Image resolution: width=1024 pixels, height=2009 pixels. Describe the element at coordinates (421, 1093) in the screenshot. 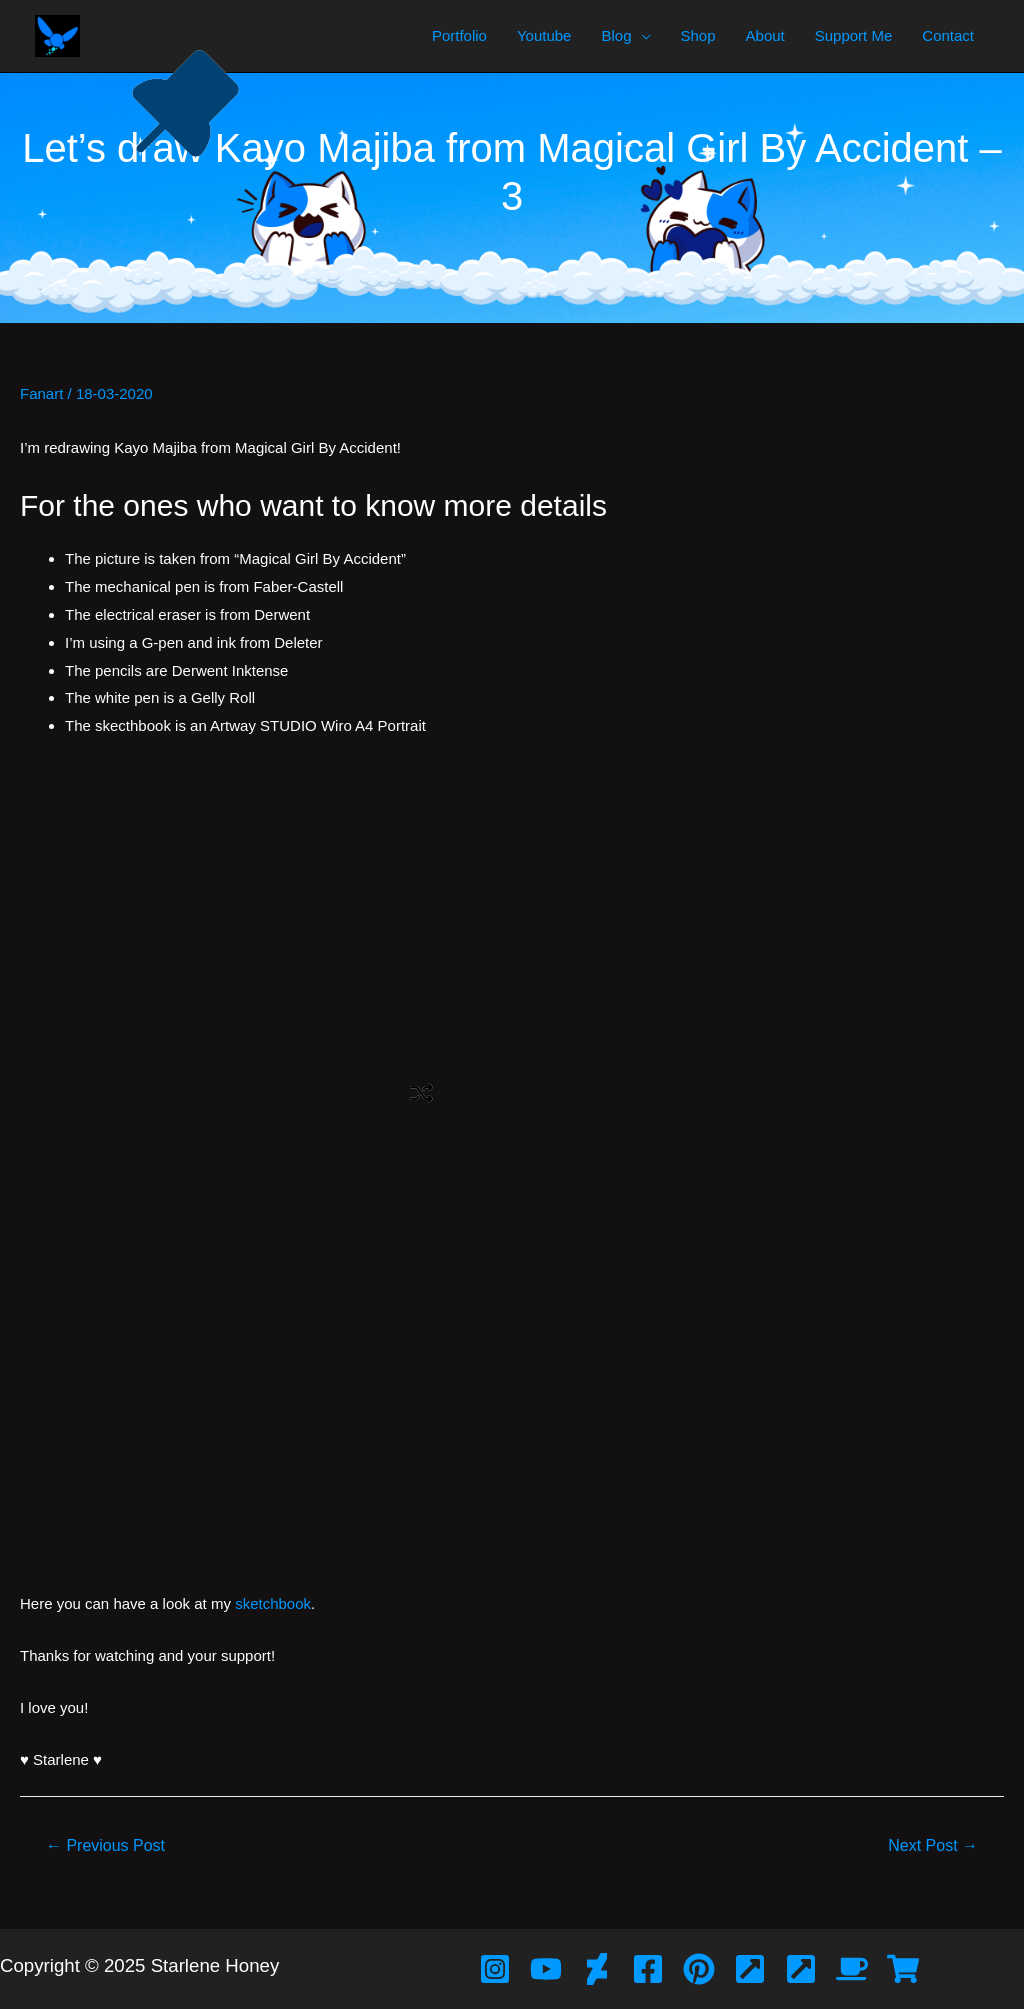

I see `shuffle or randomize playlist order` at that location.